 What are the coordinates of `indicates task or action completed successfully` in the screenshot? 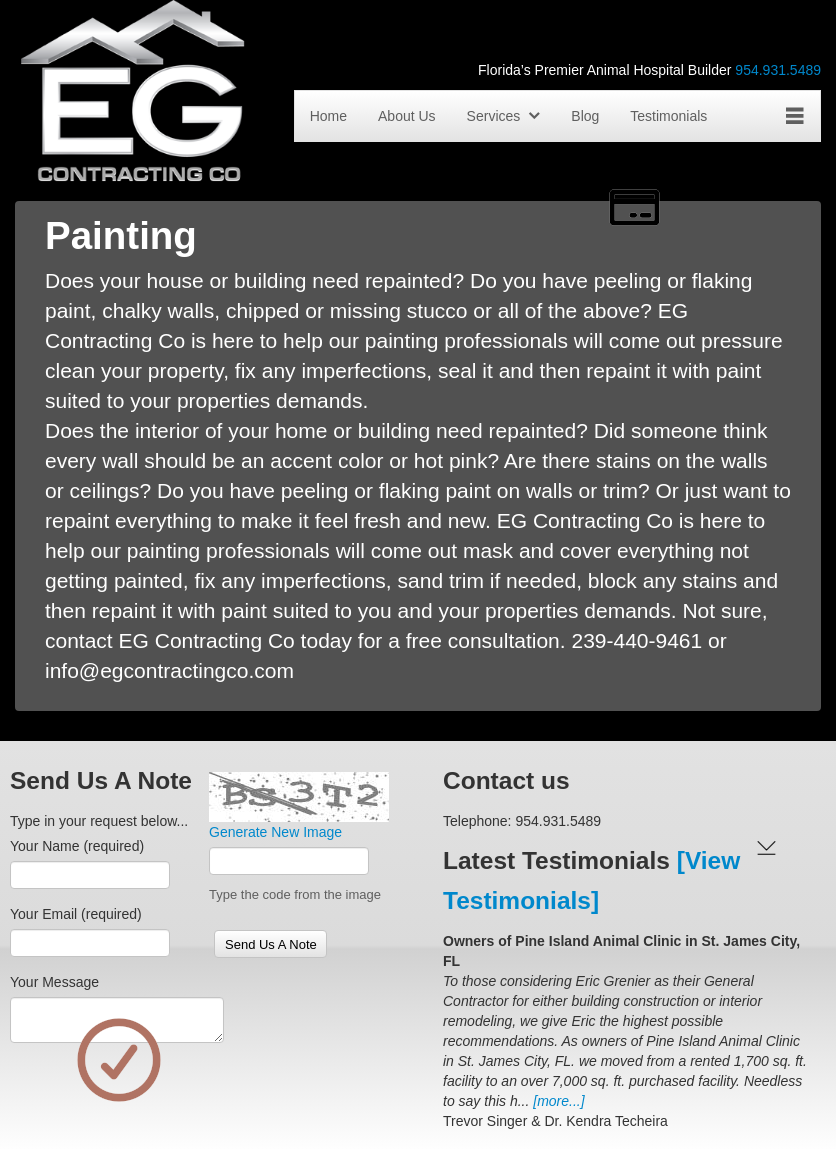 It's located at (119, 1060).